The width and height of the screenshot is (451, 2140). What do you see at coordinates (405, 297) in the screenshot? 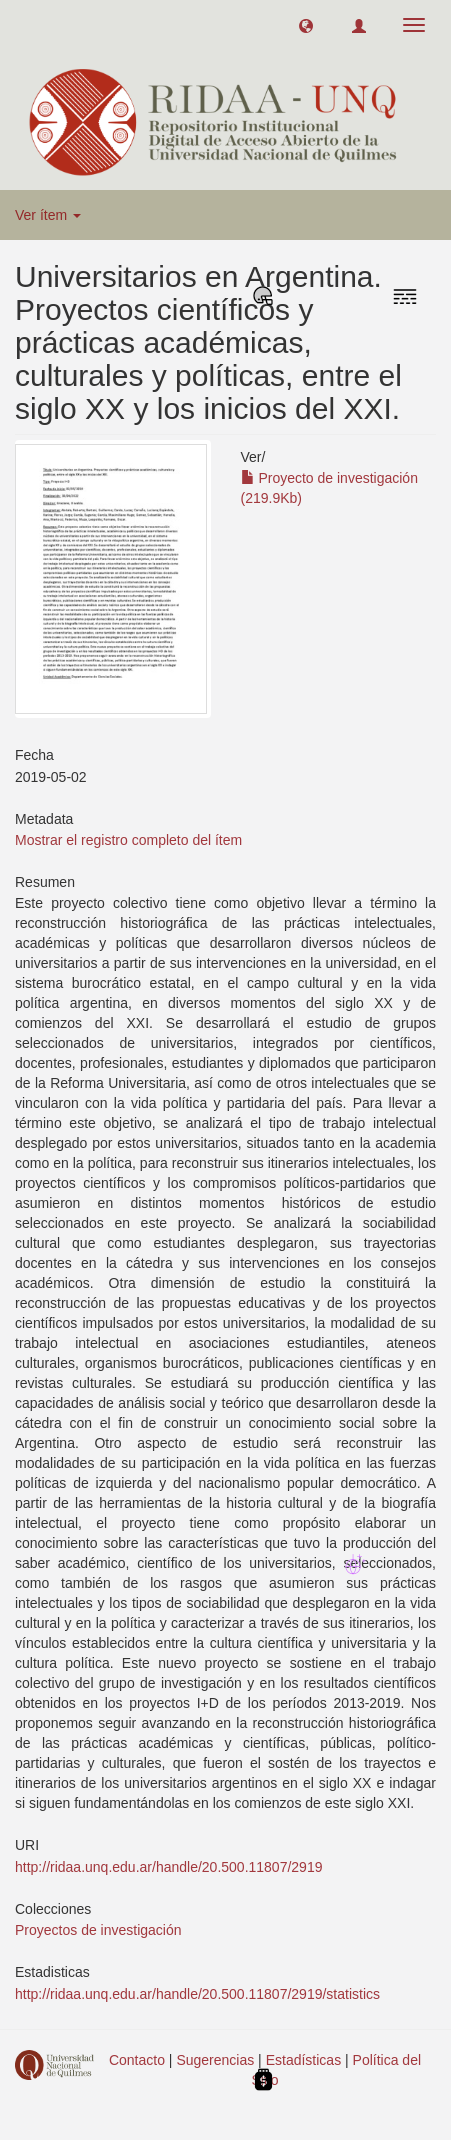
I see `apply a gradient effect to selected element` at bounding box center [405, 297].